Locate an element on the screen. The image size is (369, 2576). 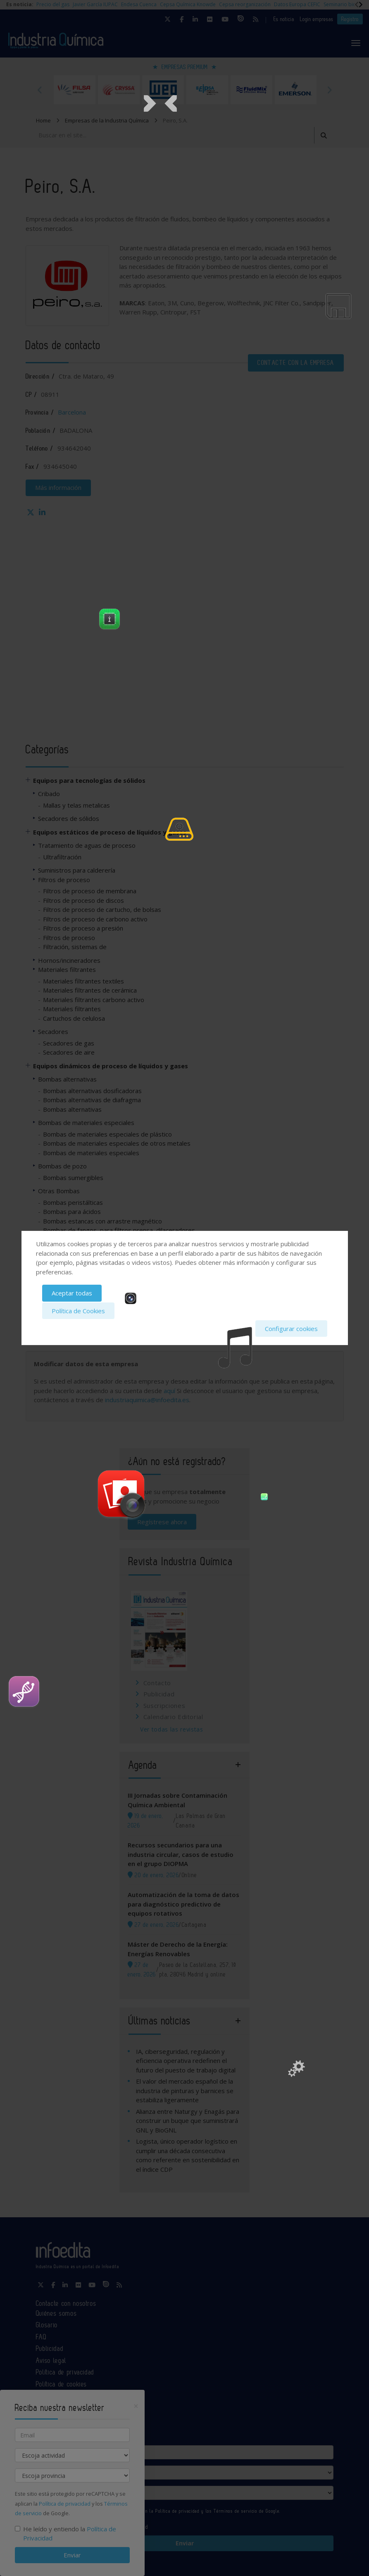
open science and education applications is located at coordinates (24, 1691).